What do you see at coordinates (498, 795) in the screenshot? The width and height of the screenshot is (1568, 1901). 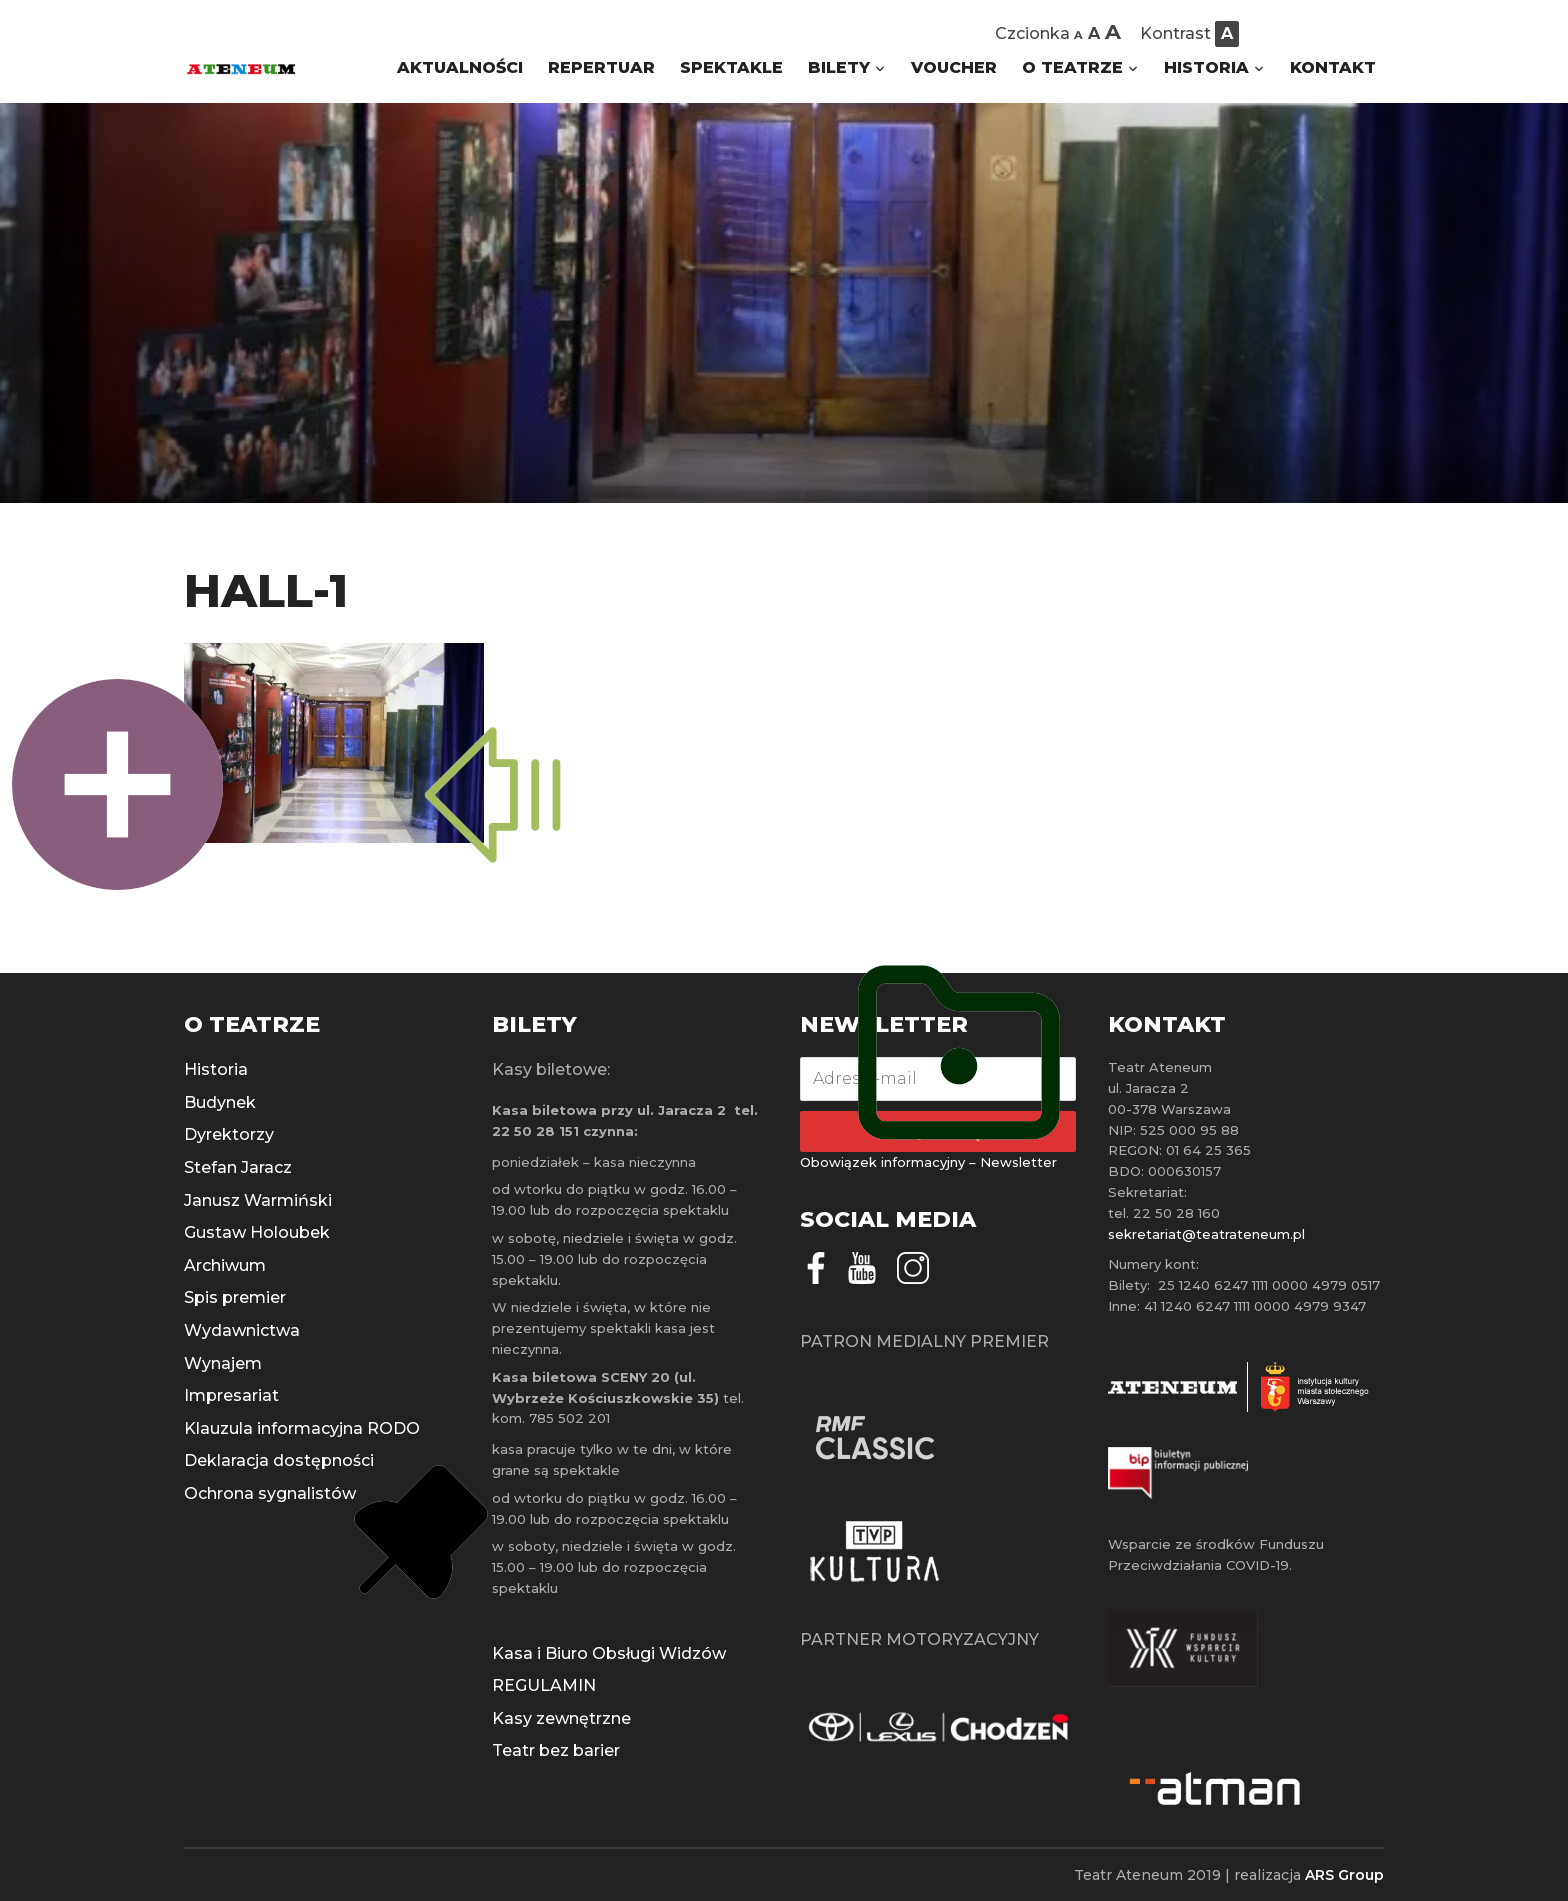 I see `go back multiple steps` at bounding box center [498, 795].